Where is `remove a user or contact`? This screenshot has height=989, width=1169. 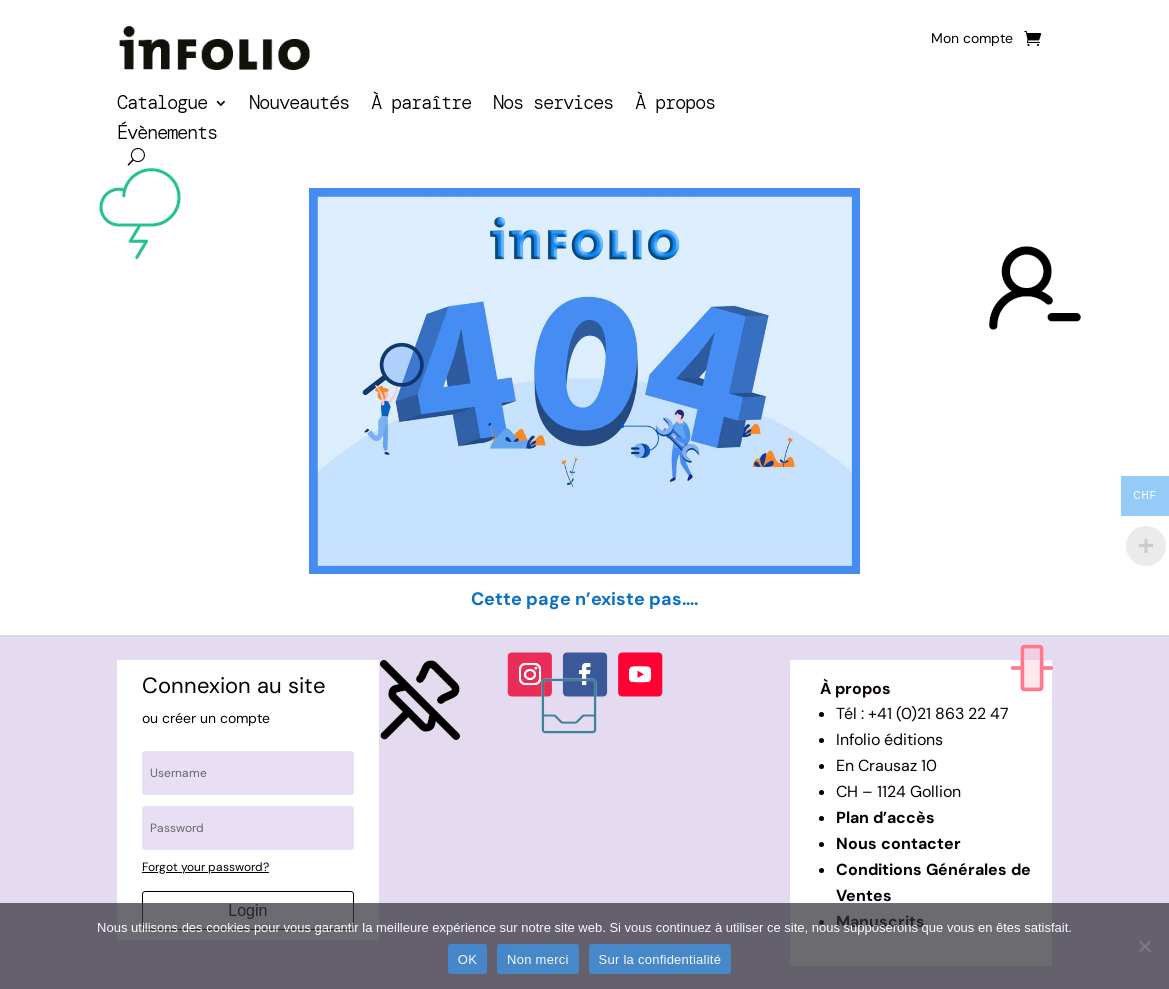
remove a user or contact is located at coordinates (1035, 288).